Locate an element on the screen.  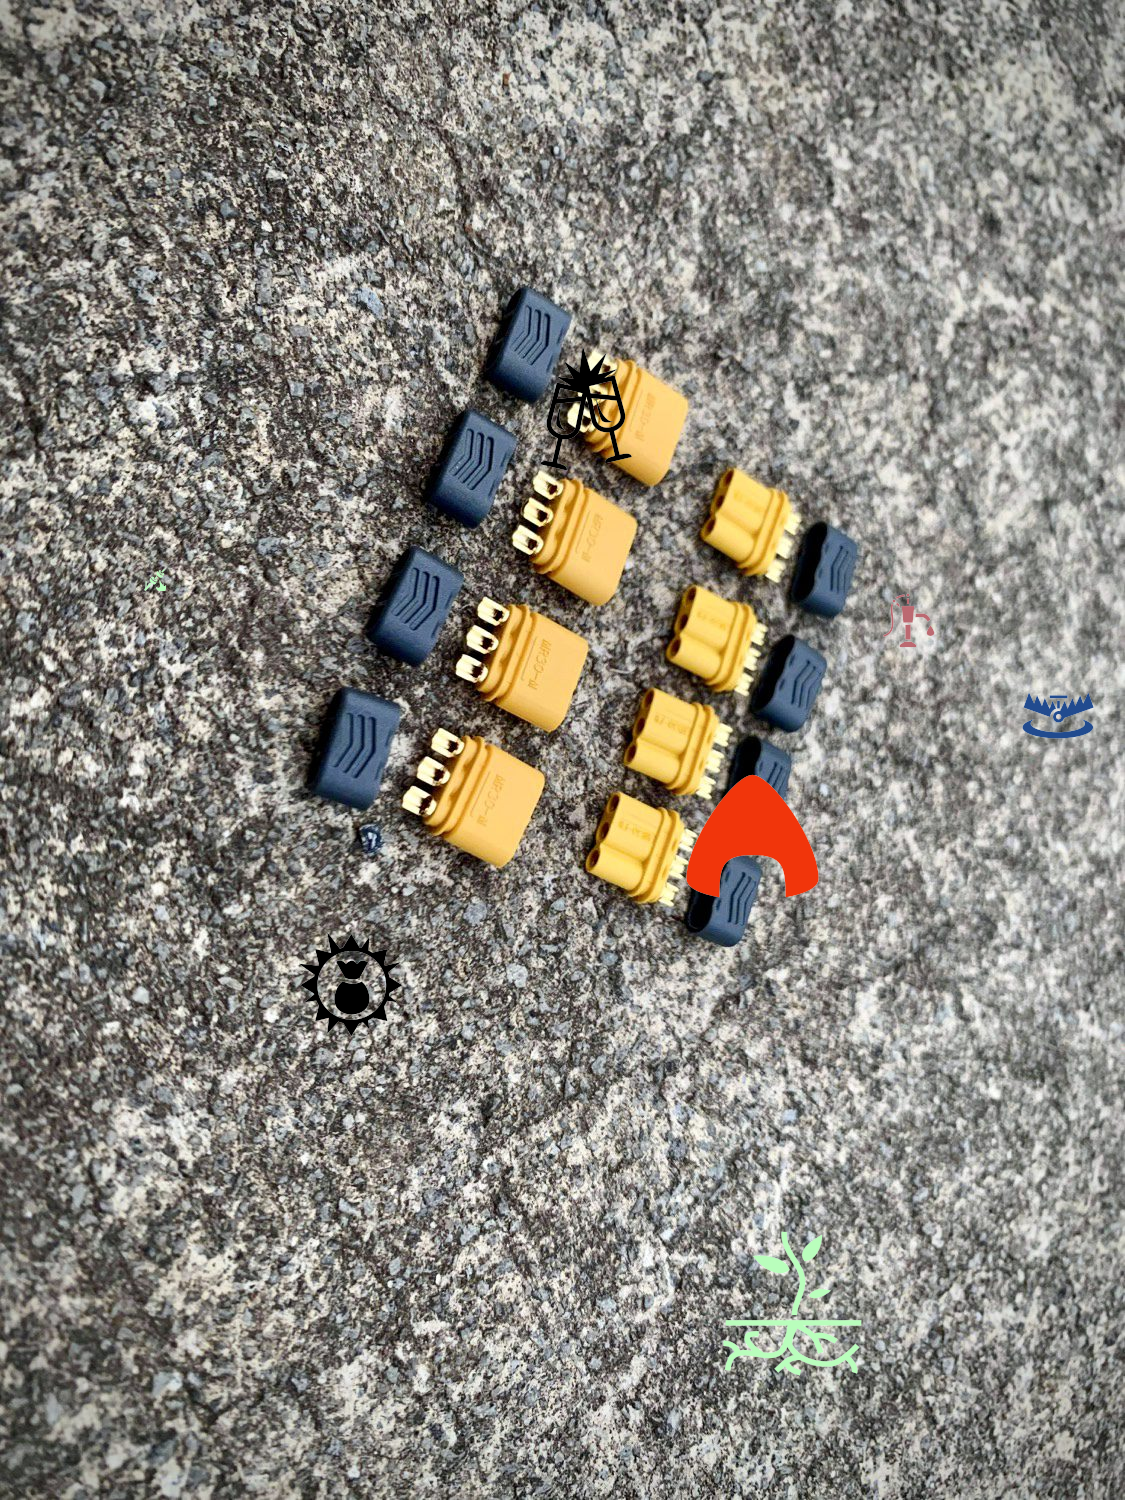
roast marshmallows over a campfire is located at coordinates (155, 580).